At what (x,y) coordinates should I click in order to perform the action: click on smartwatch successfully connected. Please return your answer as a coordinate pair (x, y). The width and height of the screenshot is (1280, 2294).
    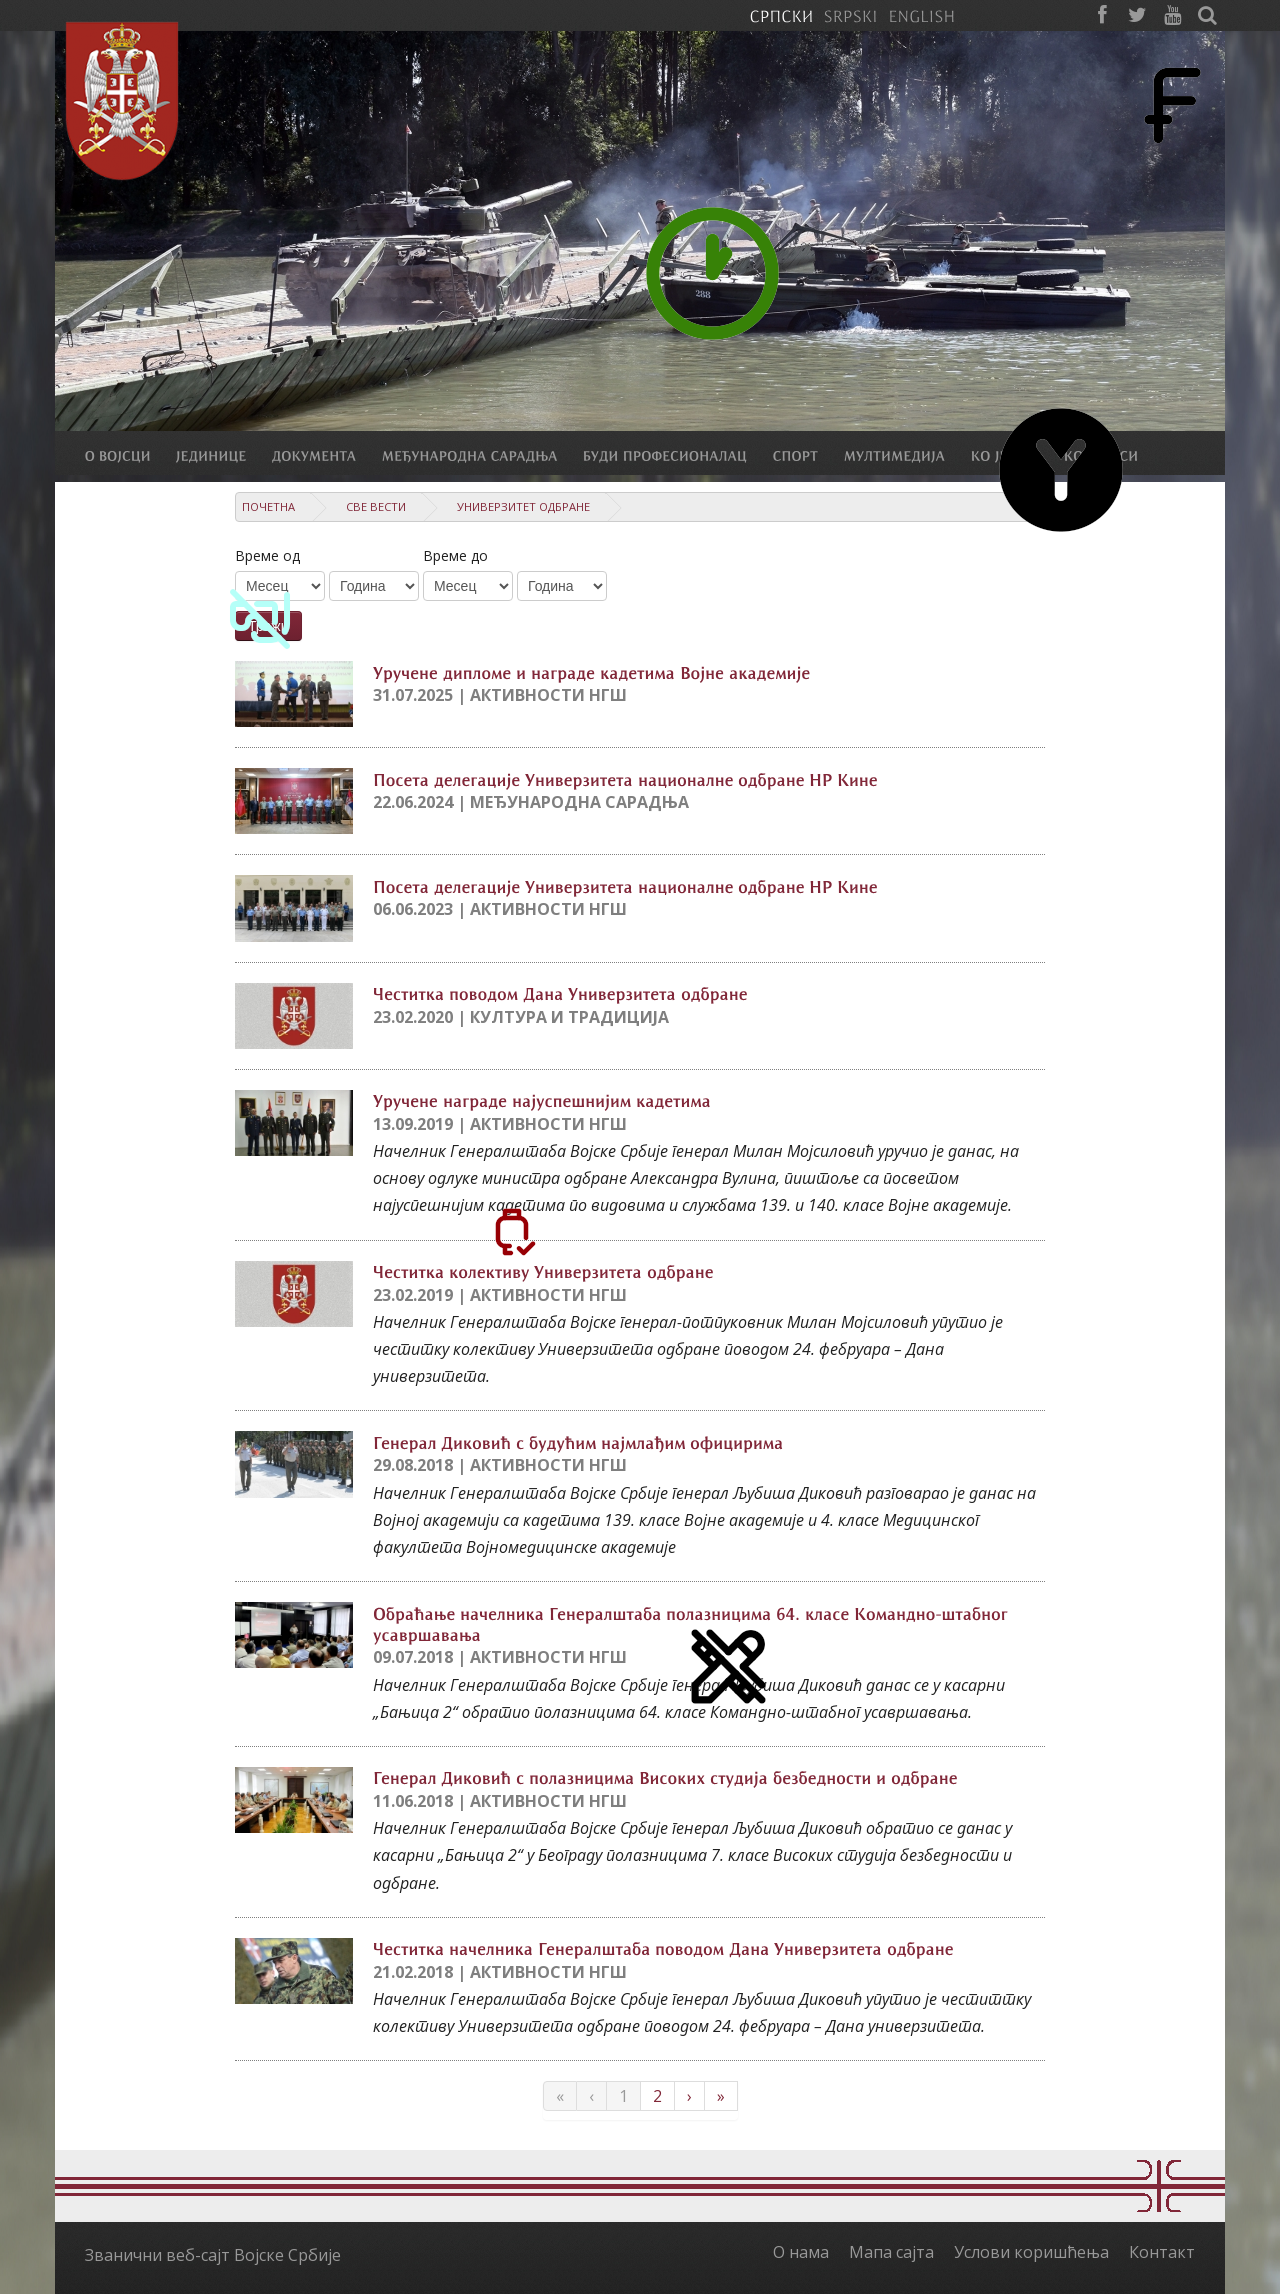
    Looking at the image, I should click on (512, 1232).